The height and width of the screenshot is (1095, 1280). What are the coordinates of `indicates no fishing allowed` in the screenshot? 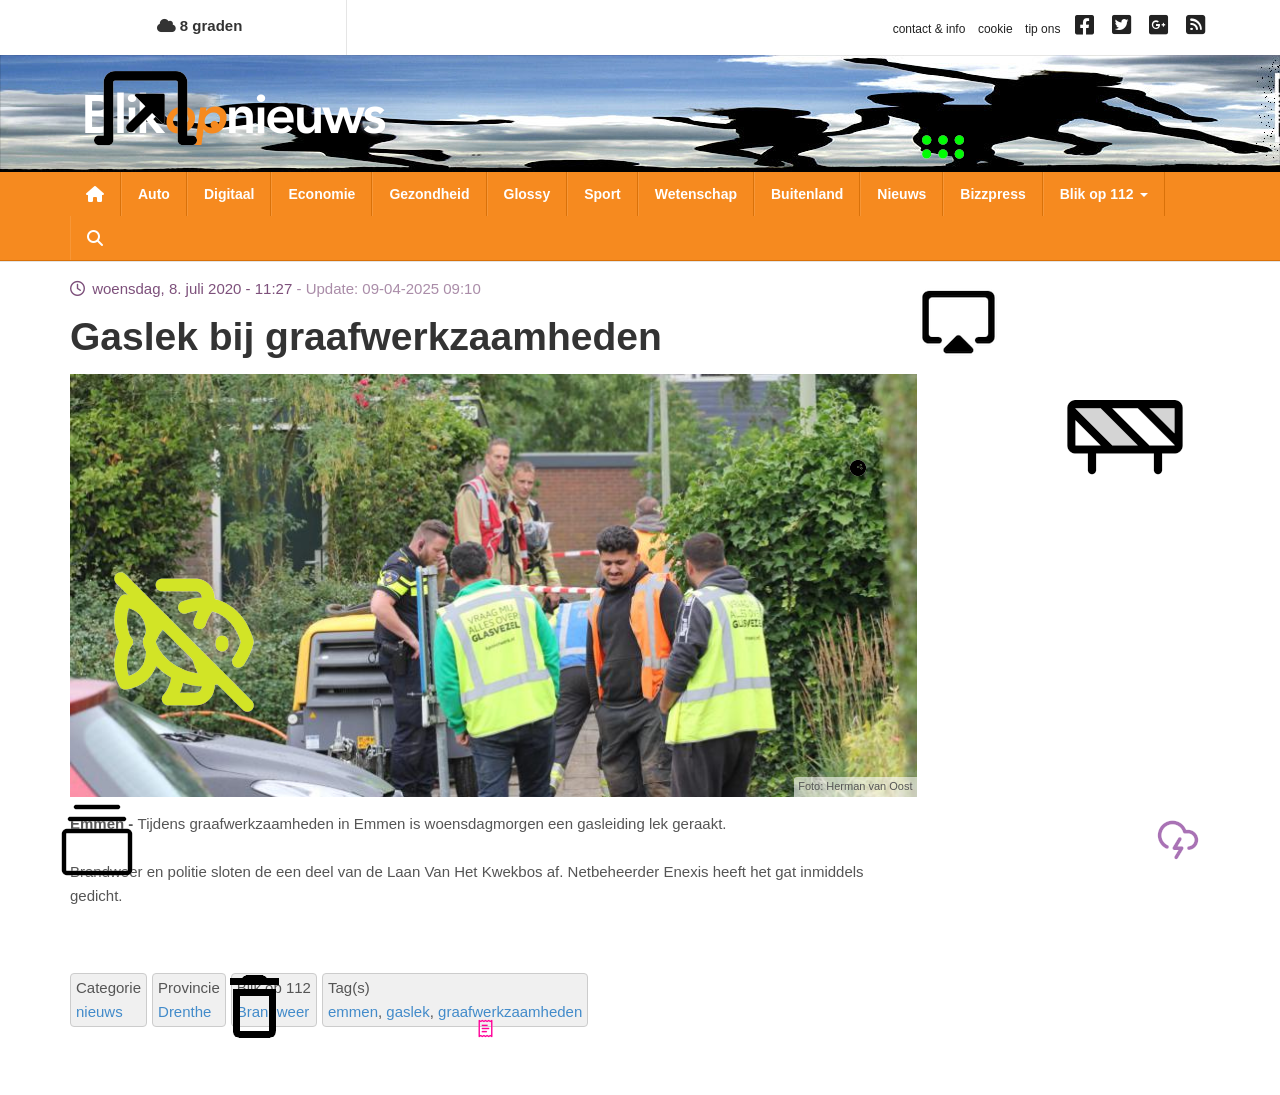 It's located at (184, 642).